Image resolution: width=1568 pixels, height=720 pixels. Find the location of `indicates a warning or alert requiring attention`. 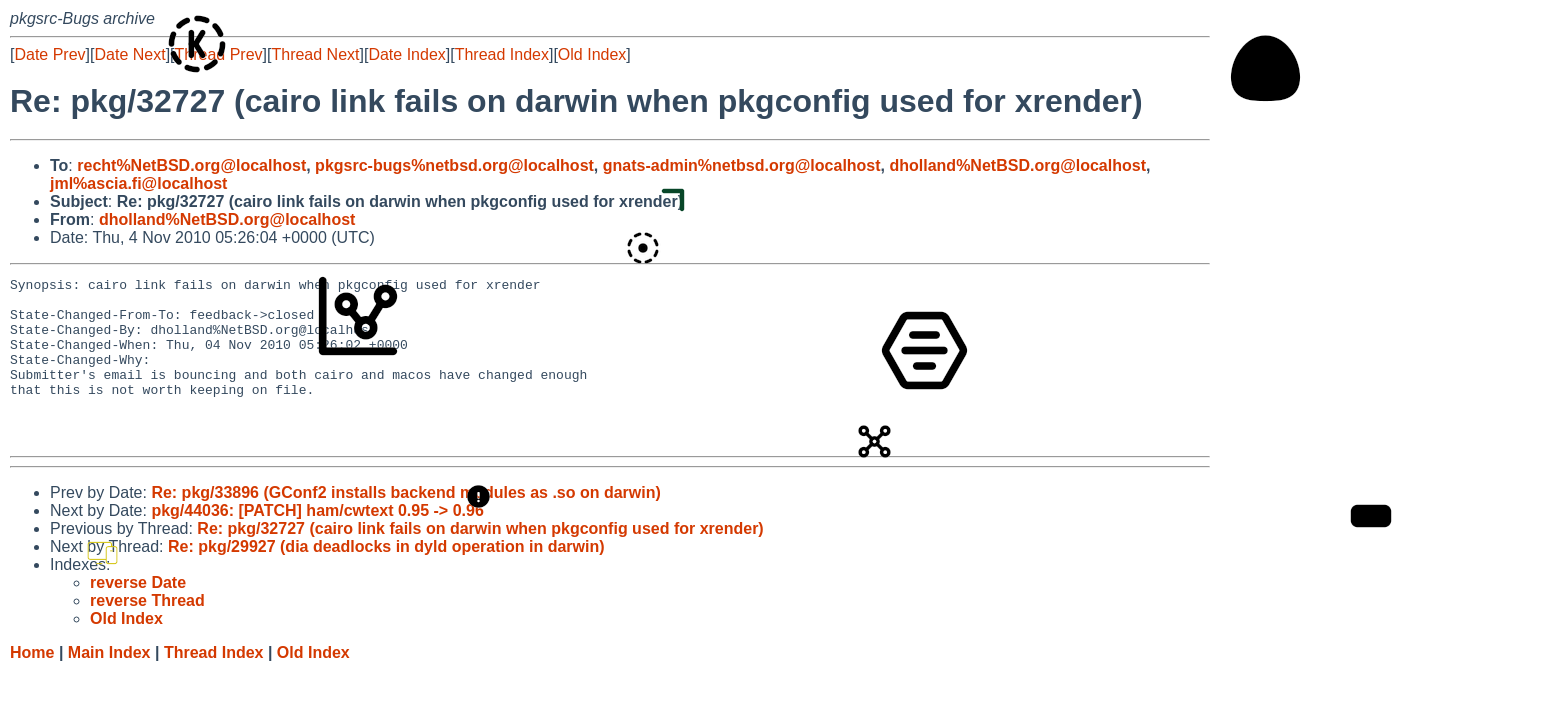

indicates a warning or alert requiring attention is located at coordinates (478, 496).